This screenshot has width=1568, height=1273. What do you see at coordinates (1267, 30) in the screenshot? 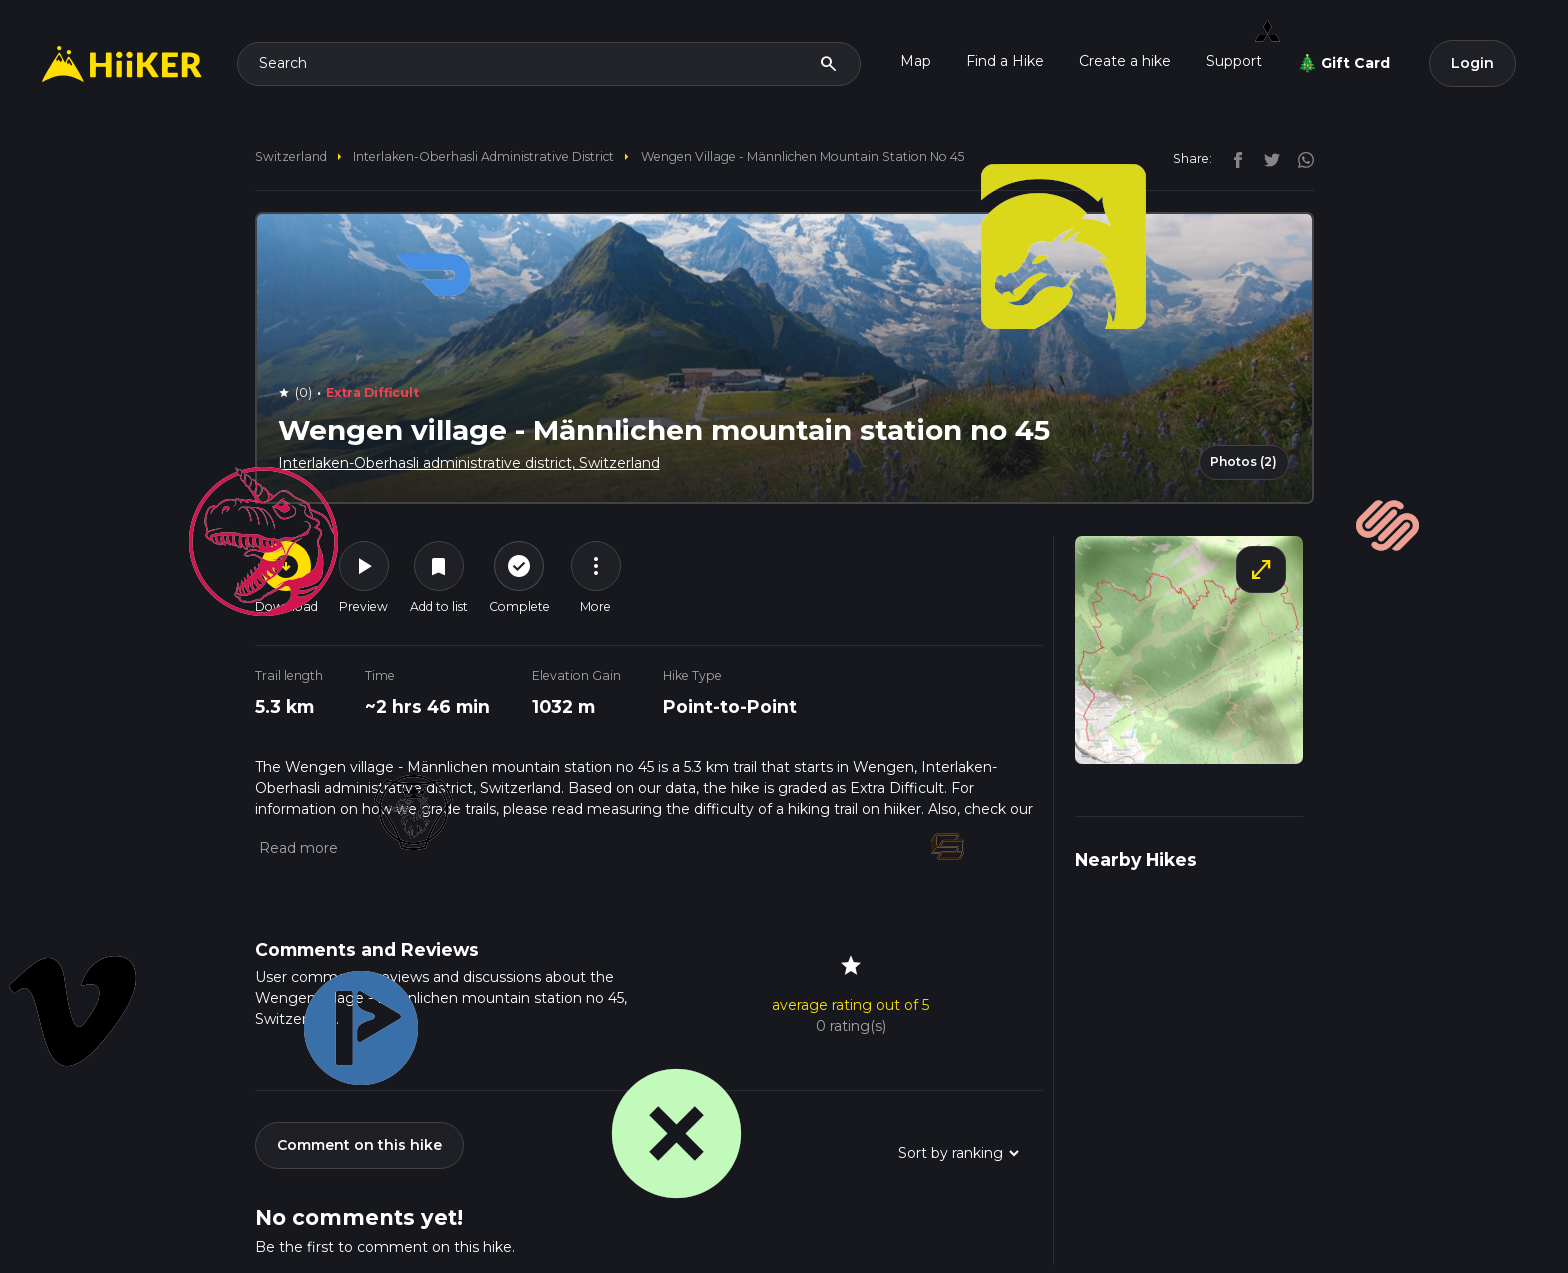
I see `Mitsubishi brand logo` at bounding box center [1267, 30].